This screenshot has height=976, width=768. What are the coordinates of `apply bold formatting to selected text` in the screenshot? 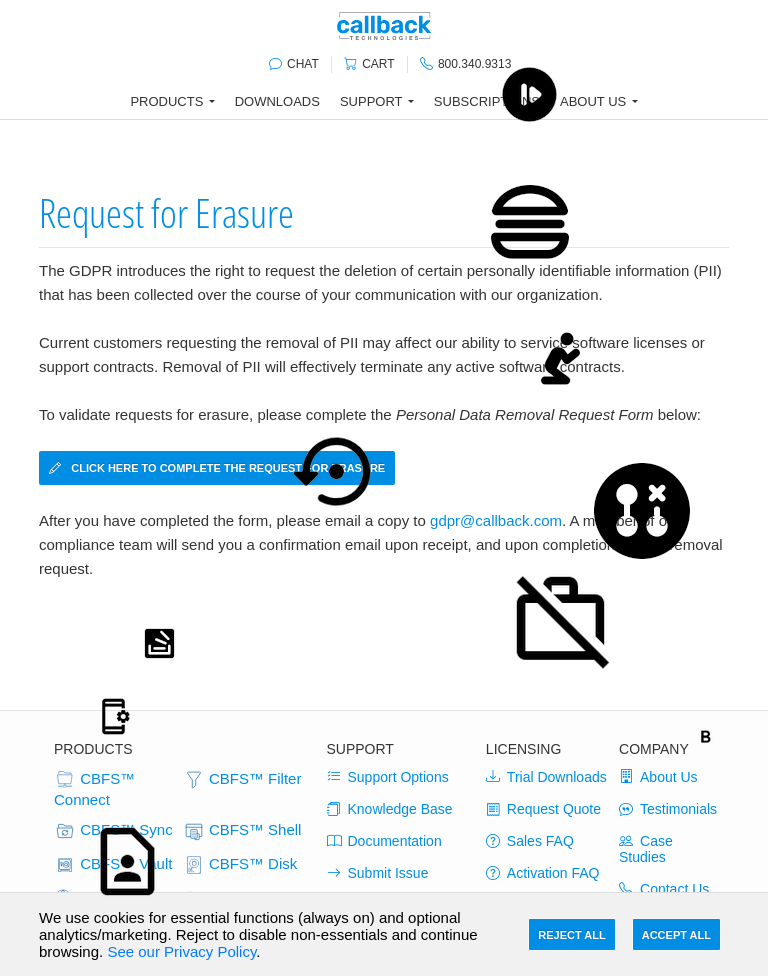 It's located at (705, 737).